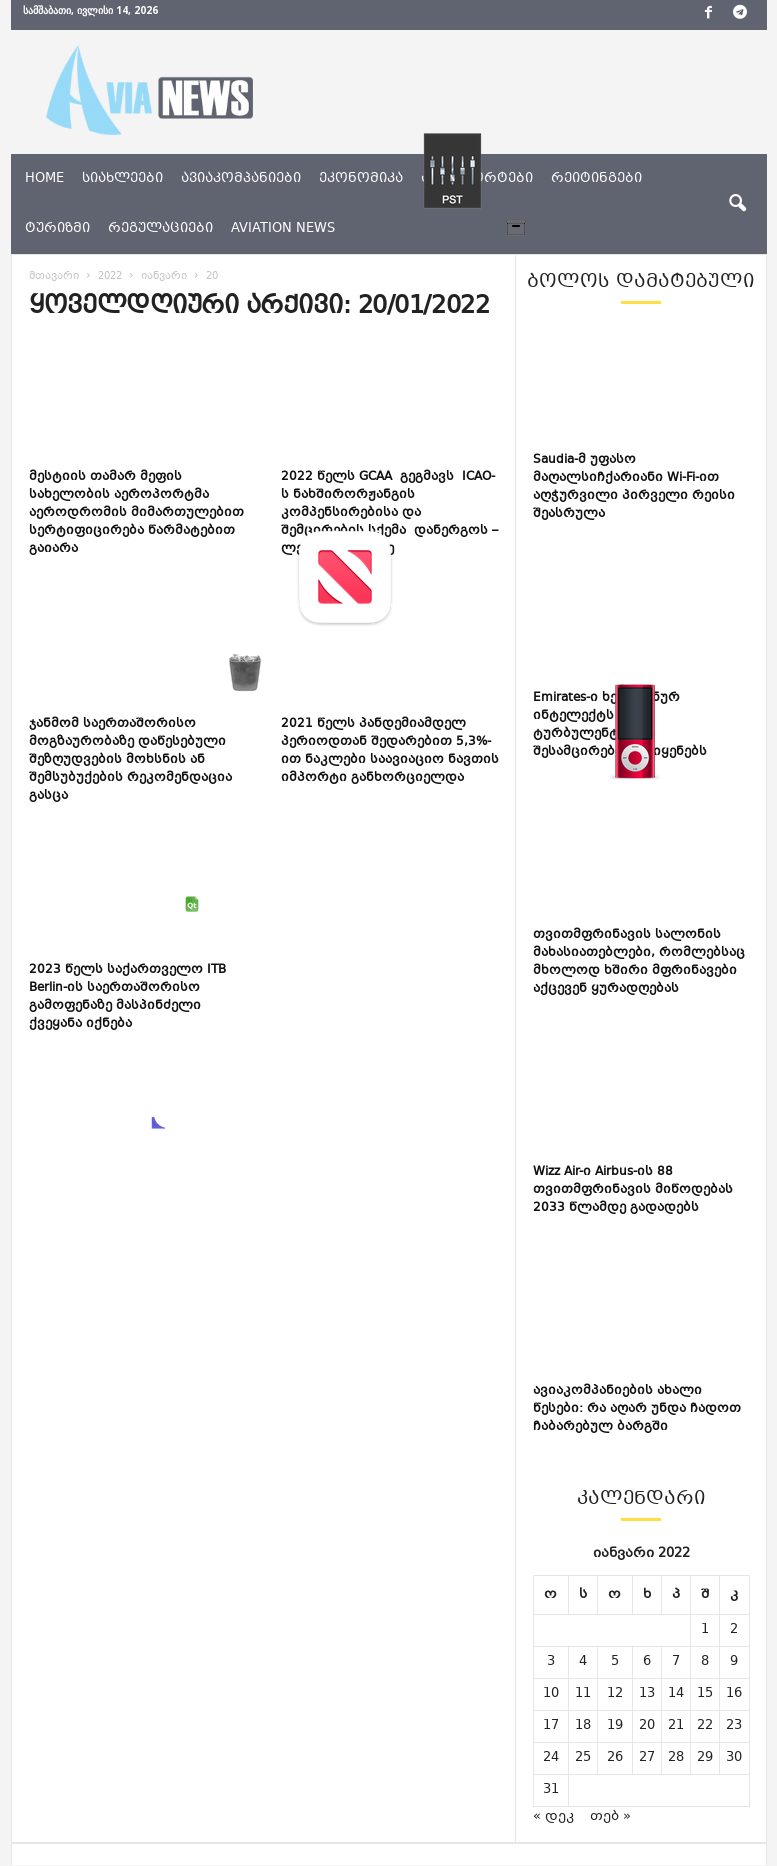 The height and width of the screenshot is (1866, 777). Describe the element at coordinates (167, 1114) in the screenshot. I see `access text generator tools in iMovie` at that location.